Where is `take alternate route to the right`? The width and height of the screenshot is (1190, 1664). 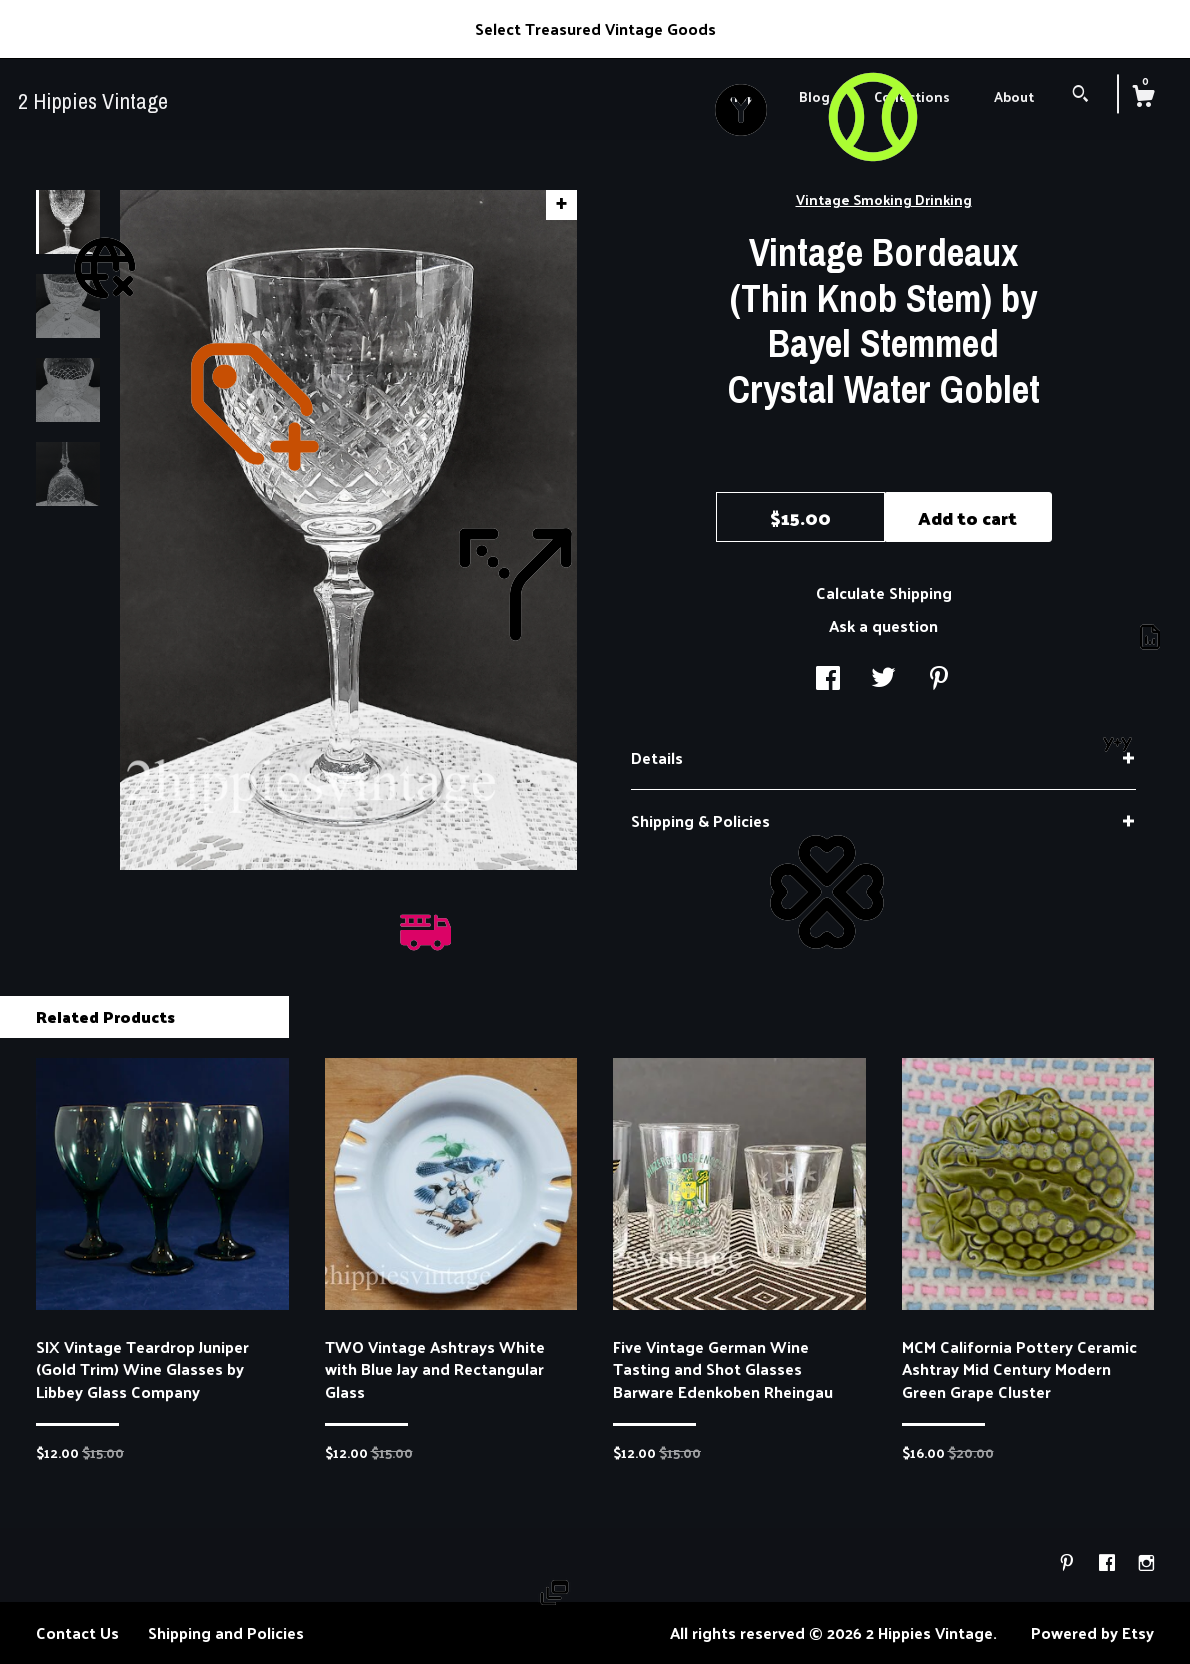 take alternate route to the right is located at coordinates (515, 584).